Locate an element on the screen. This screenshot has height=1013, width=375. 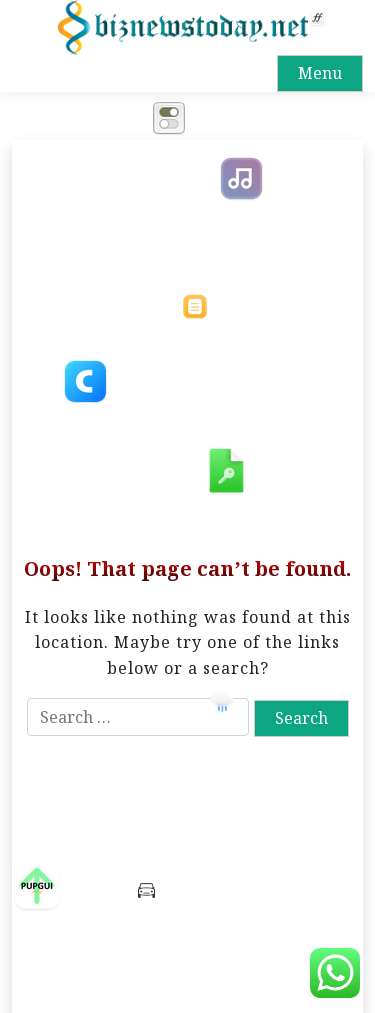
access desklet preferences and settings is located at coordinates (195, 307).